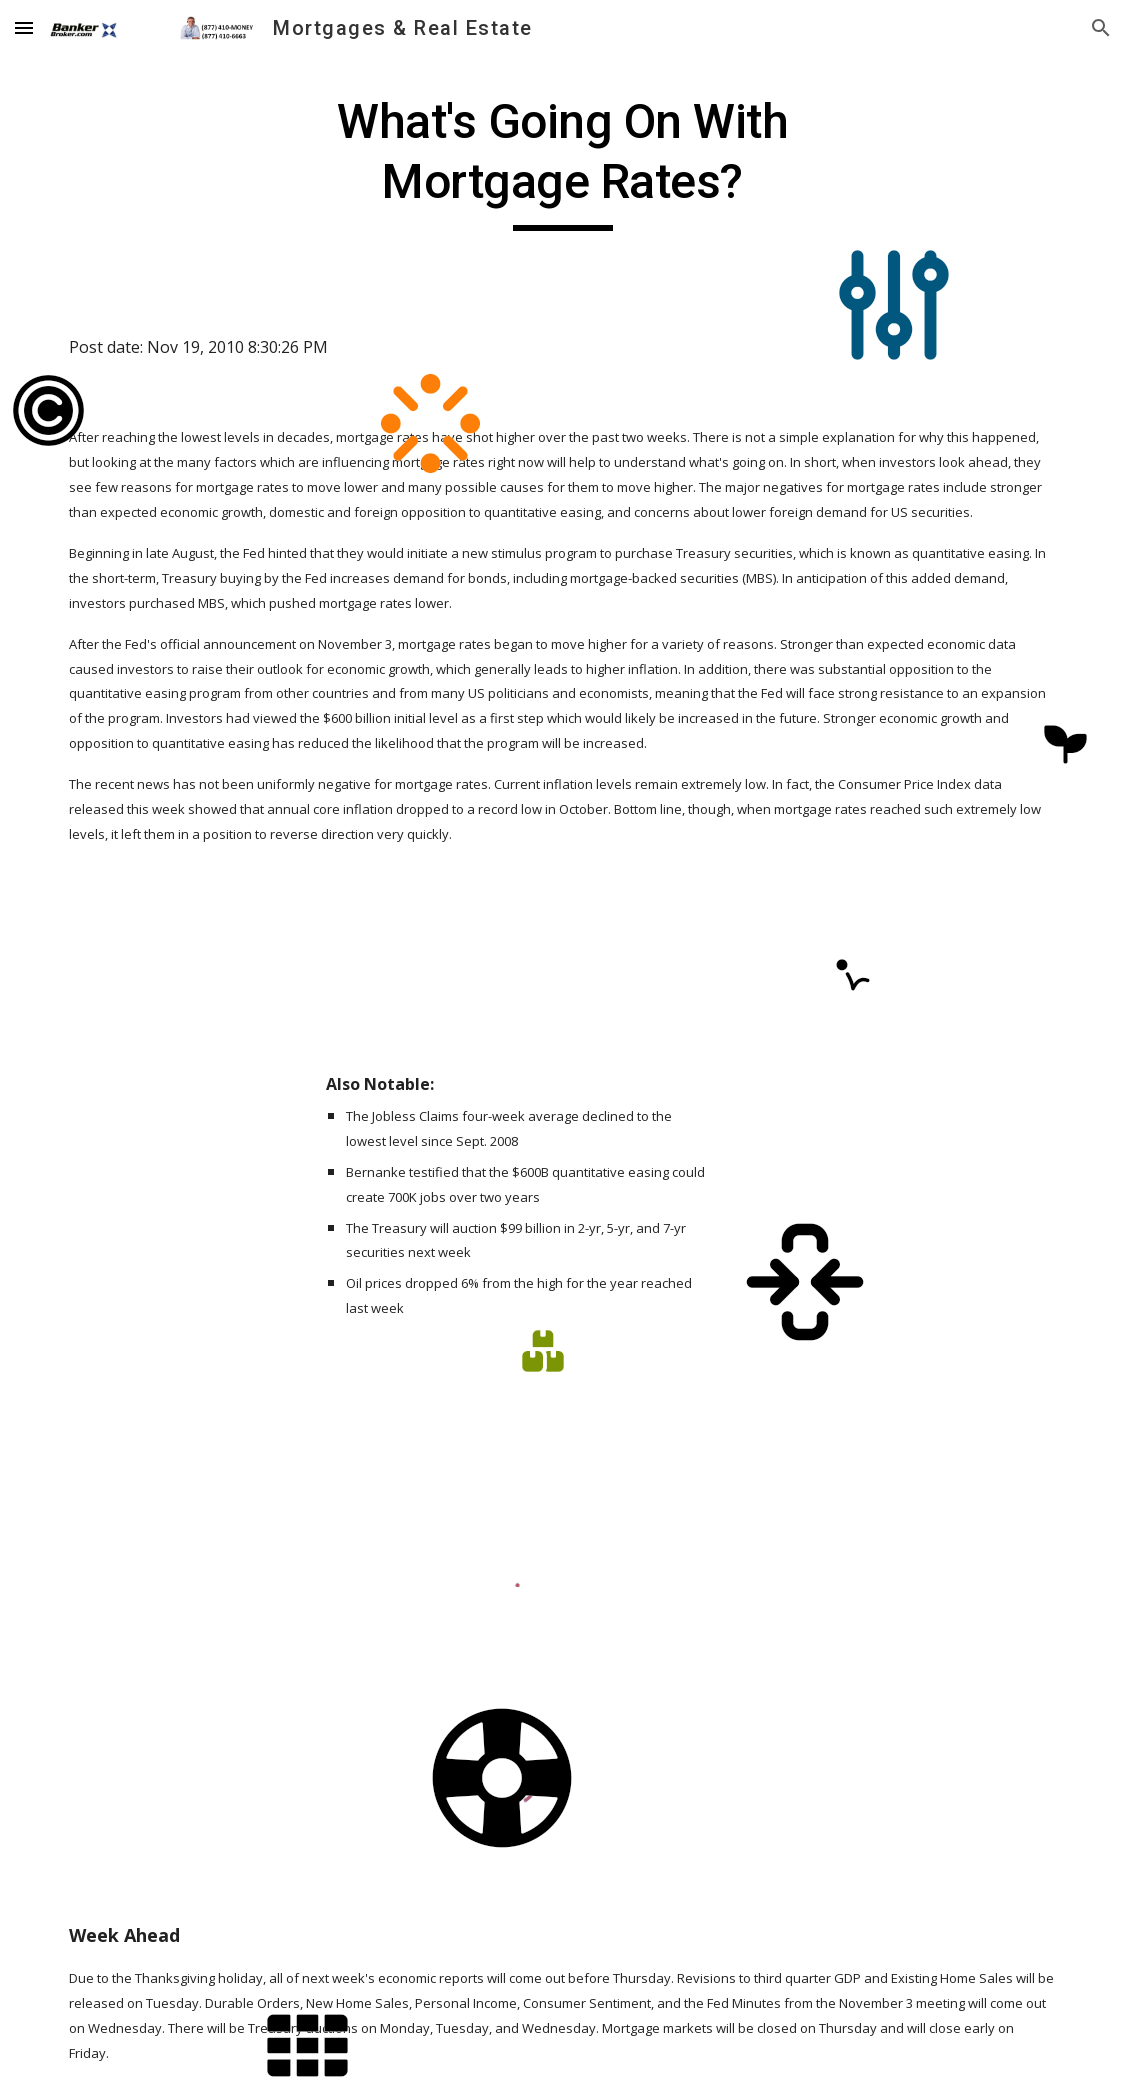  Describe the element at coordinates (502, 1778) in the screenshot. I see `access help or support center` at that location.